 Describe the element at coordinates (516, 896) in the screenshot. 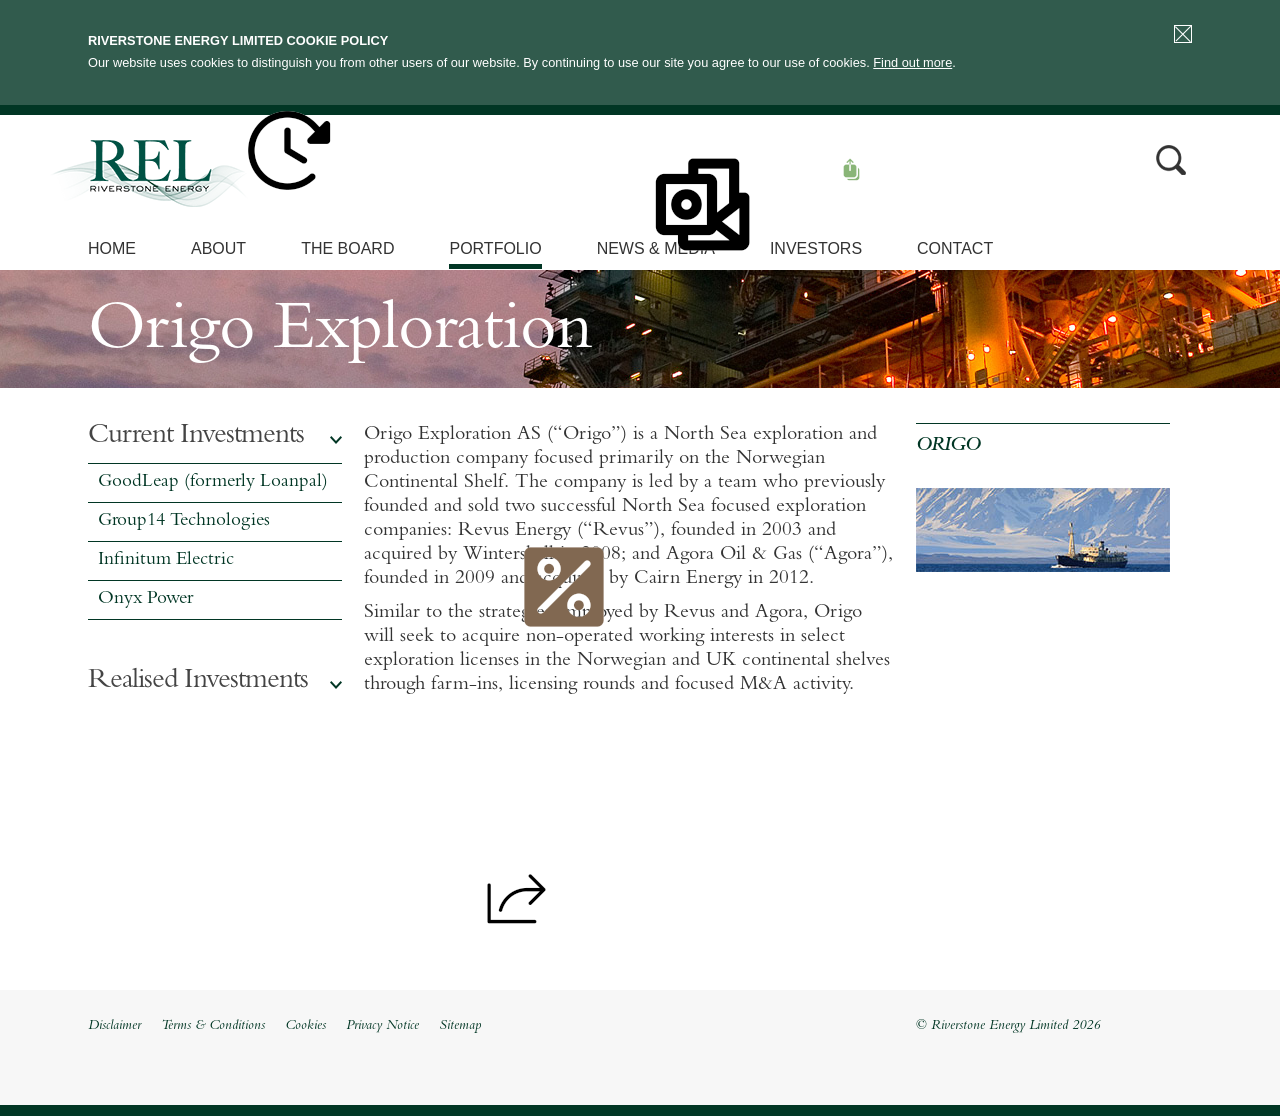

I see `share this content` at that location.